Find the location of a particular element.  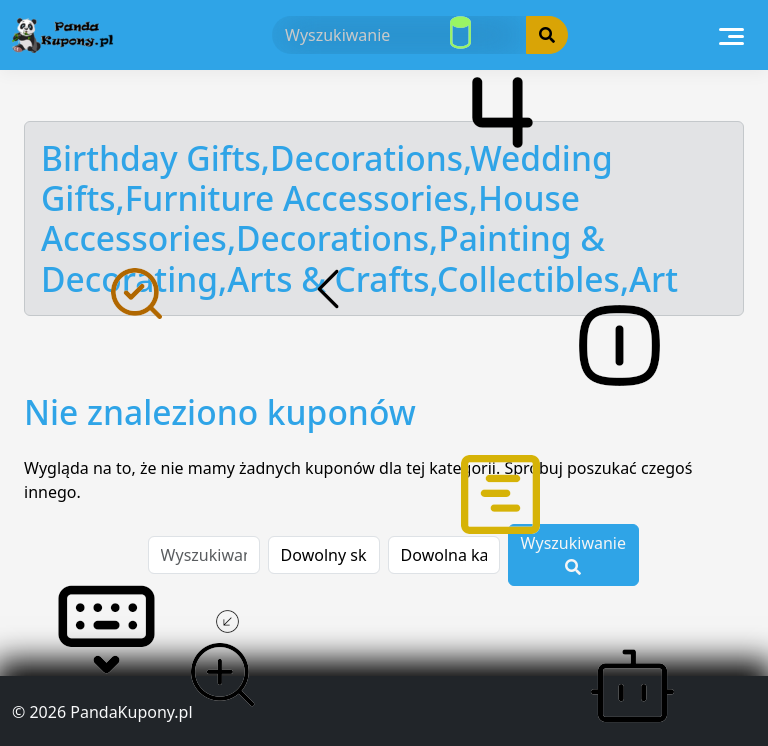

view dependabot alerts and automated dependency updates is located at coordinates (632, 687).